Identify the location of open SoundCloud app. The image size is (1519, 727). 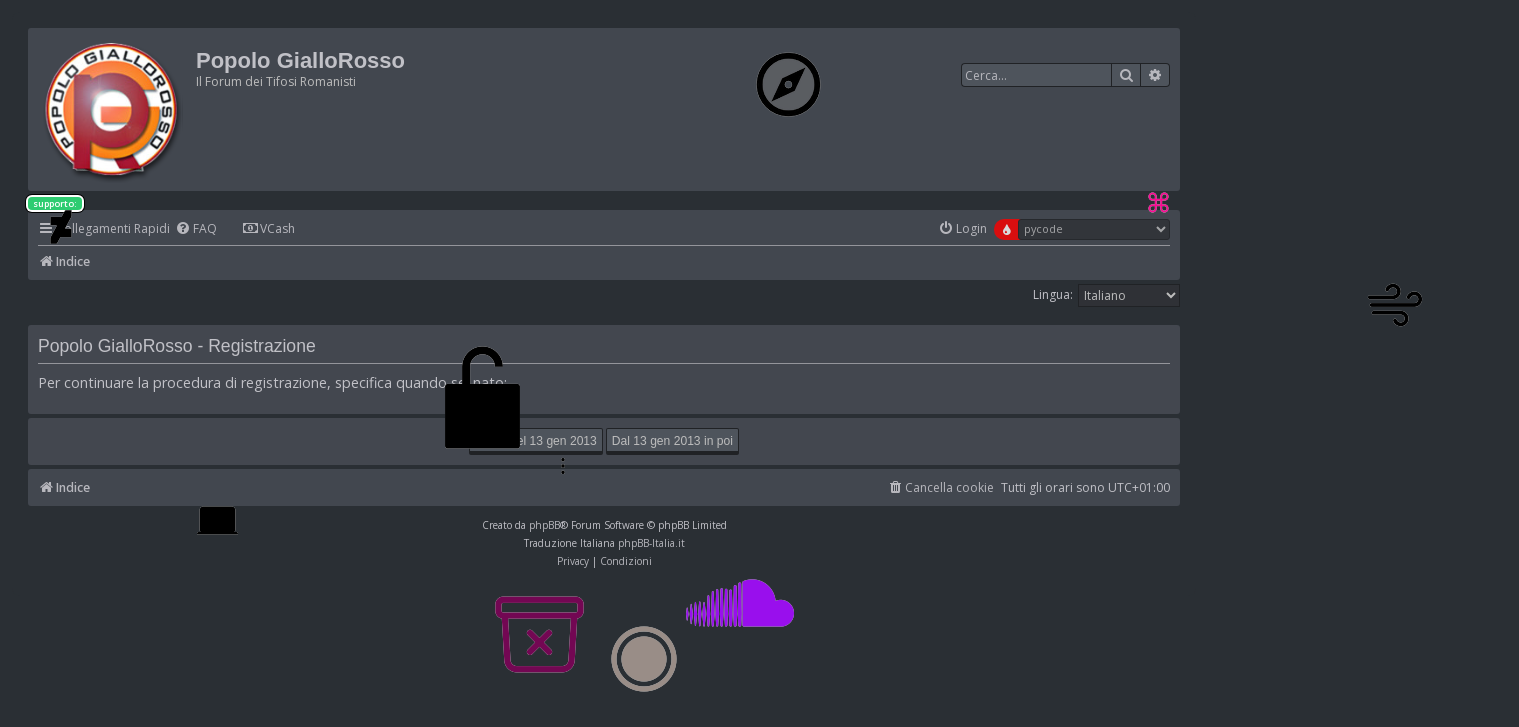
(740, 603).